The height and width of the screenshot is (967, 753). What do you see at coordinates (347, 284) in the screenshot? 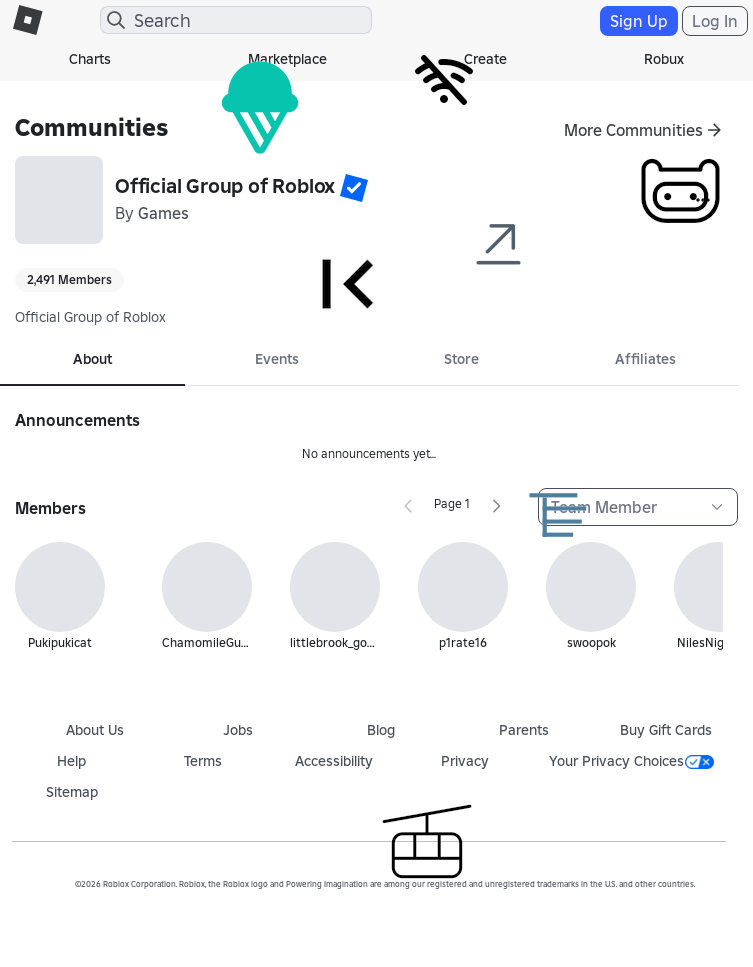
I see `go to first page` at bounding box center [347, 284].